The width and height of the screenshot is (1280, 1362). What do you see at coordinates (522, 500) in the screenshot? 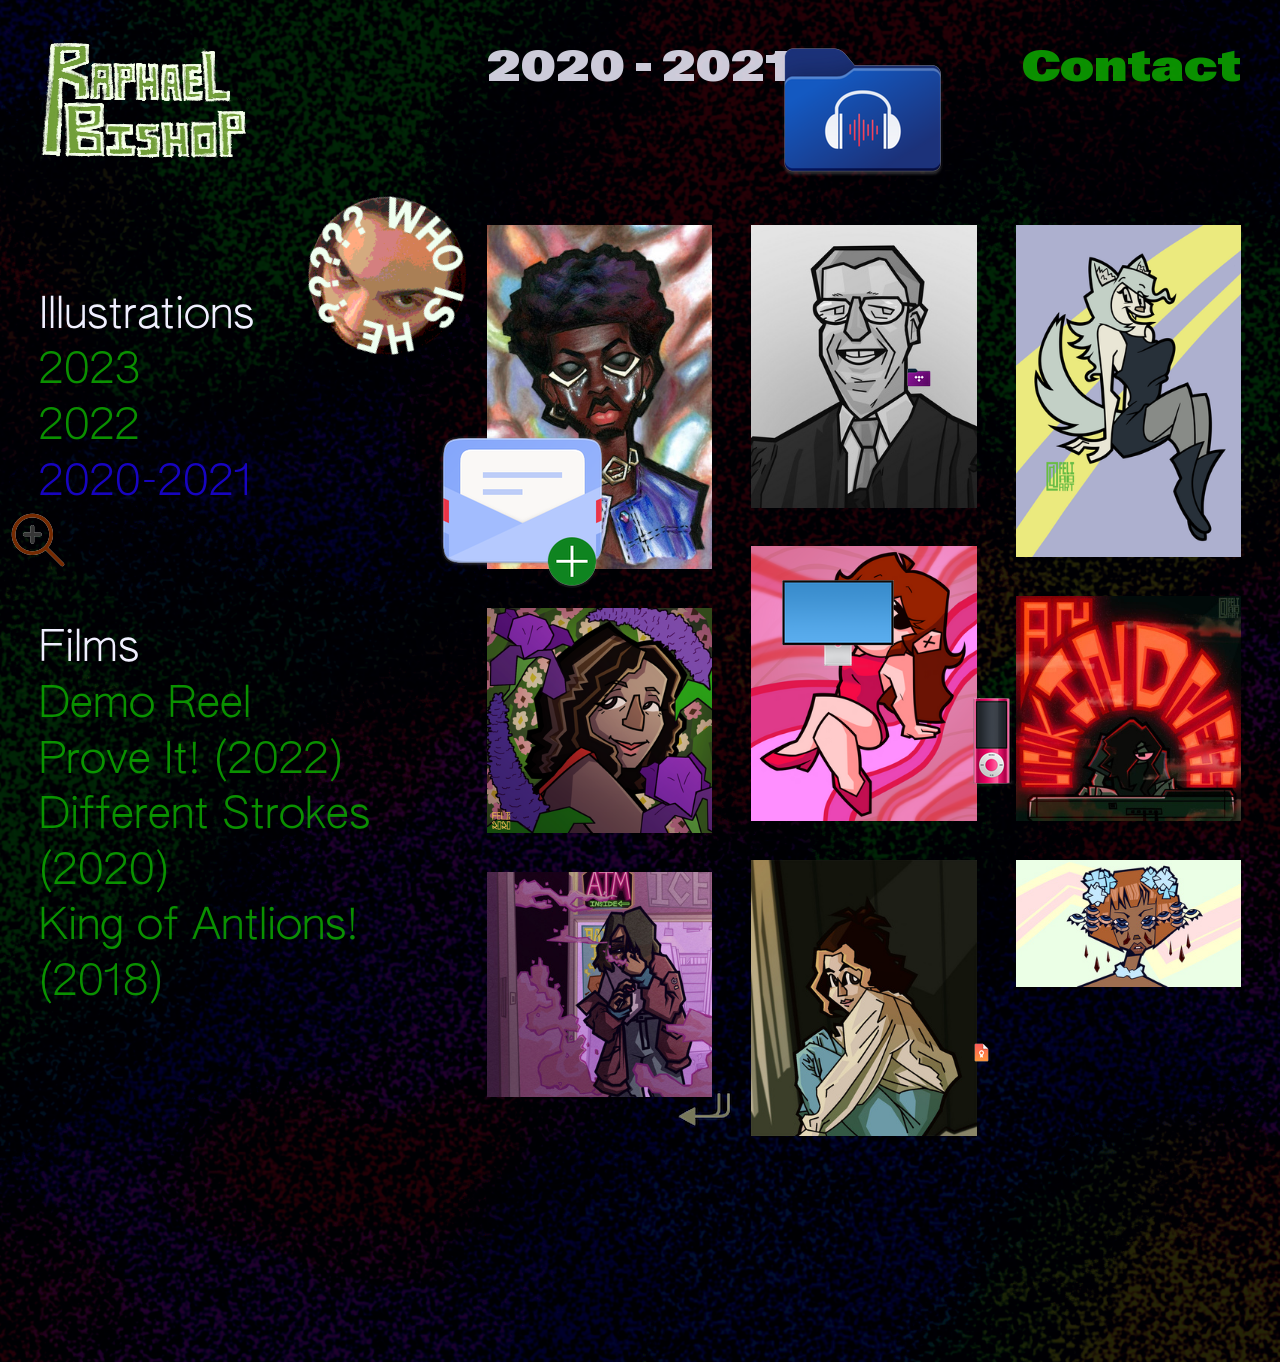
I see `compose a new email` at bounding box center [522, 500].